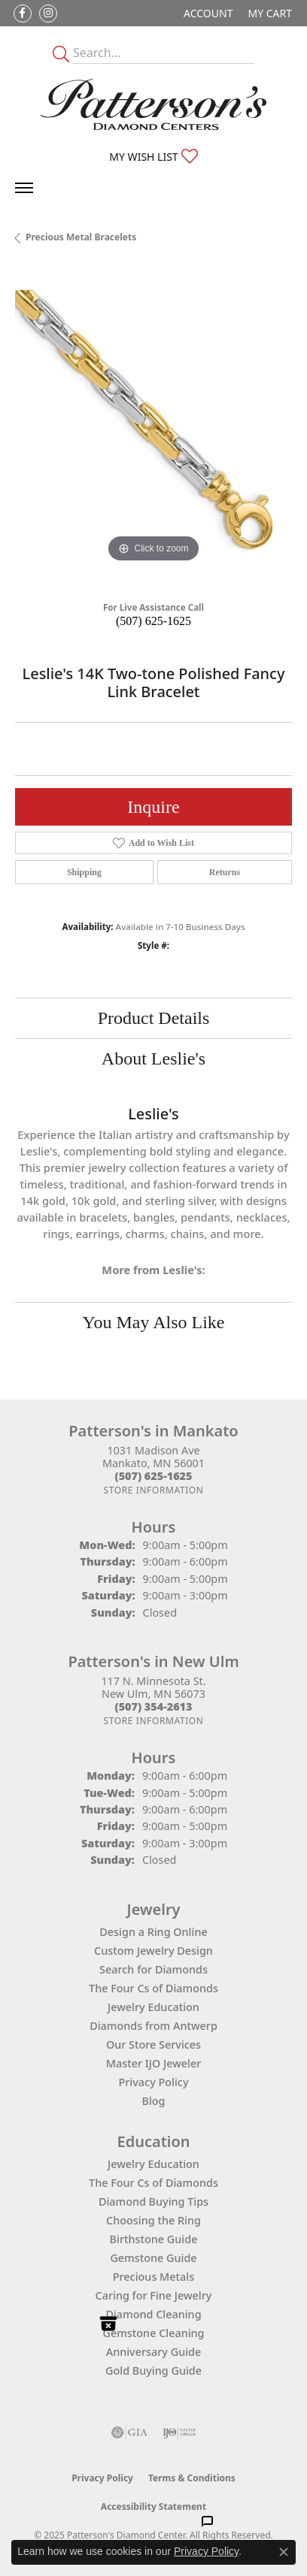 The image size is (307, 2576). I want to click on open a new chat or message, so click(207, 2521).